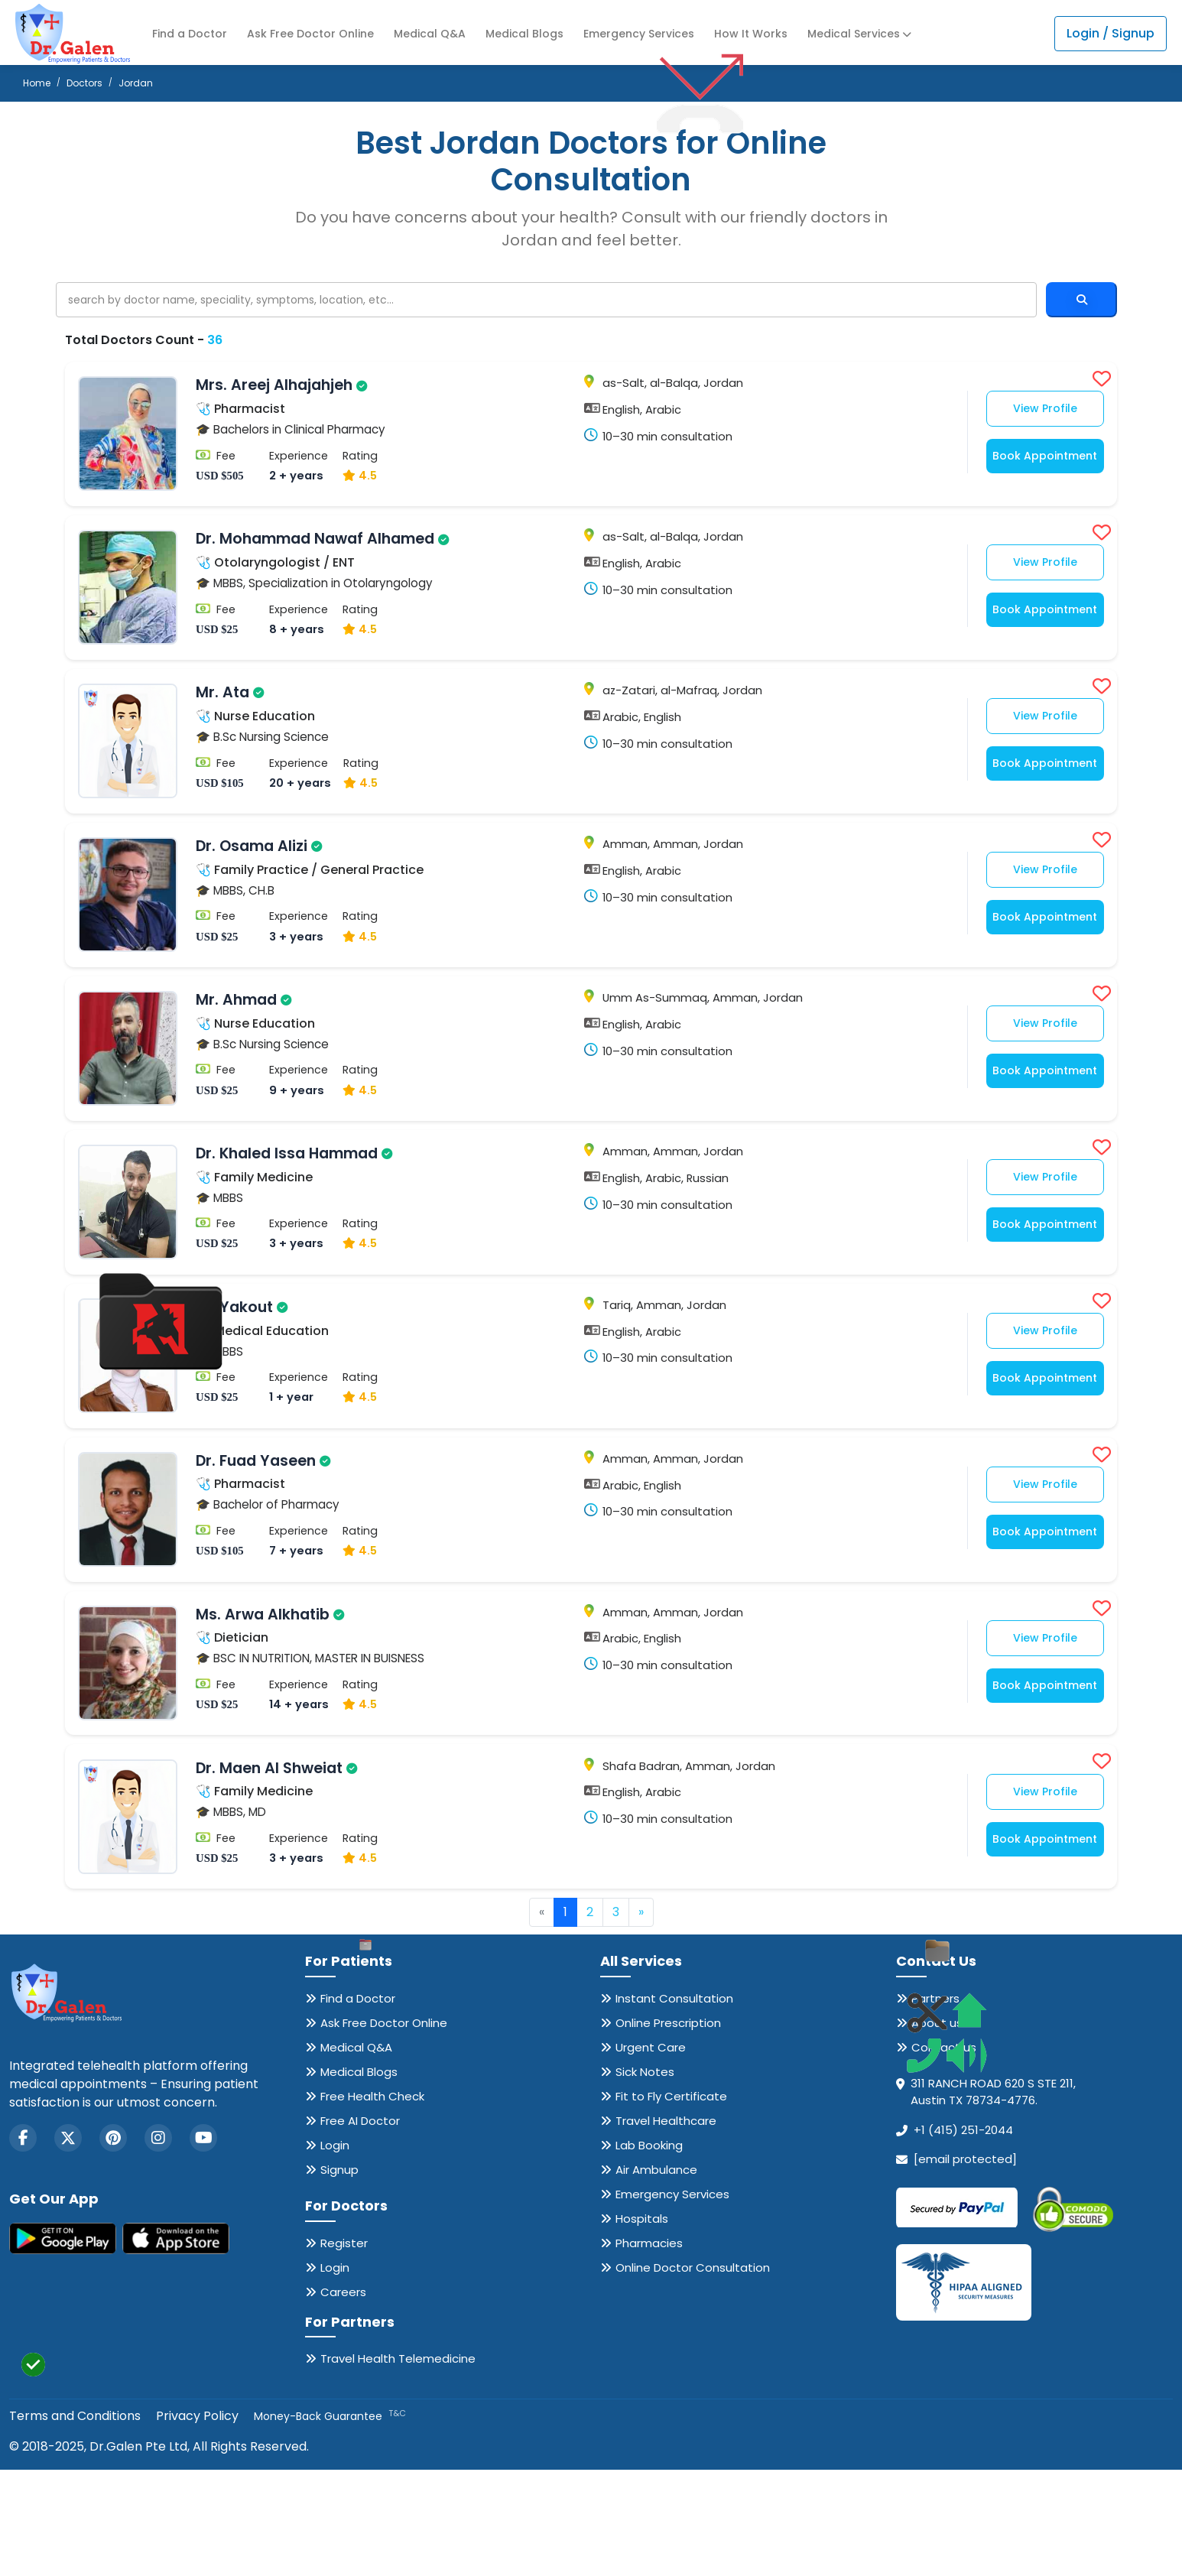  Describe the element at coordinates (937, 1951) in the screenshot. I see `indicates a folder is currently open or expanded` at that location.